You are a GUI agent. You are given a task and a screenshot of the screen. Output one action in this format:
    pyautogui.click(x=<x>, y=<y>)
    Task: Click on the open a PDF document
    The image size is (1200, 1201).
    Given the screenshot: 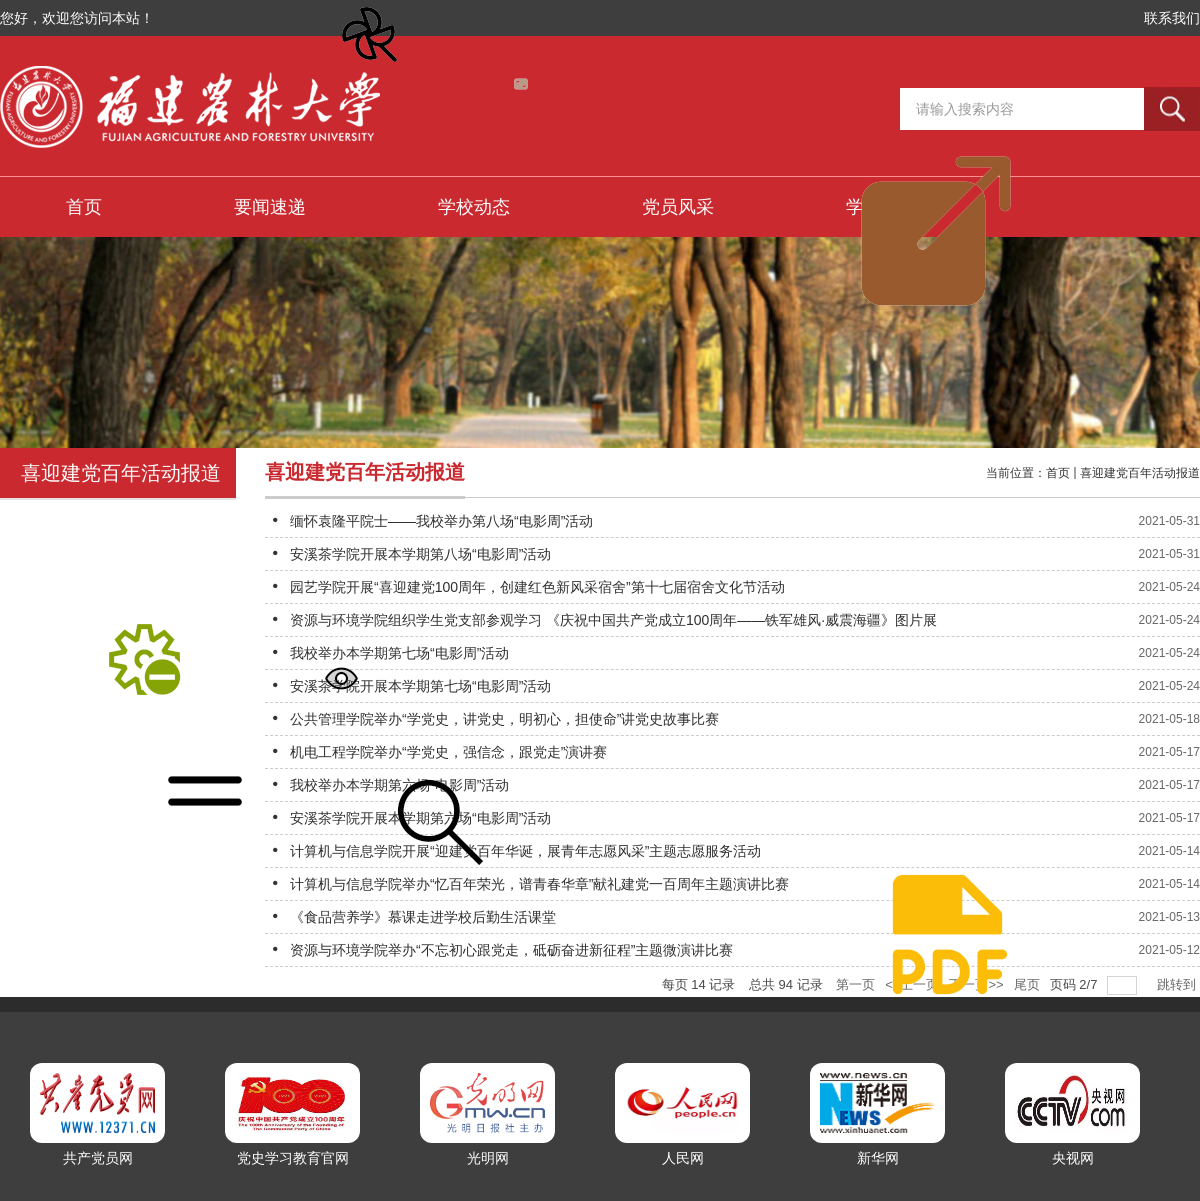 What is the action you would take?
    pyautogui.click(x=947, y=939)
    